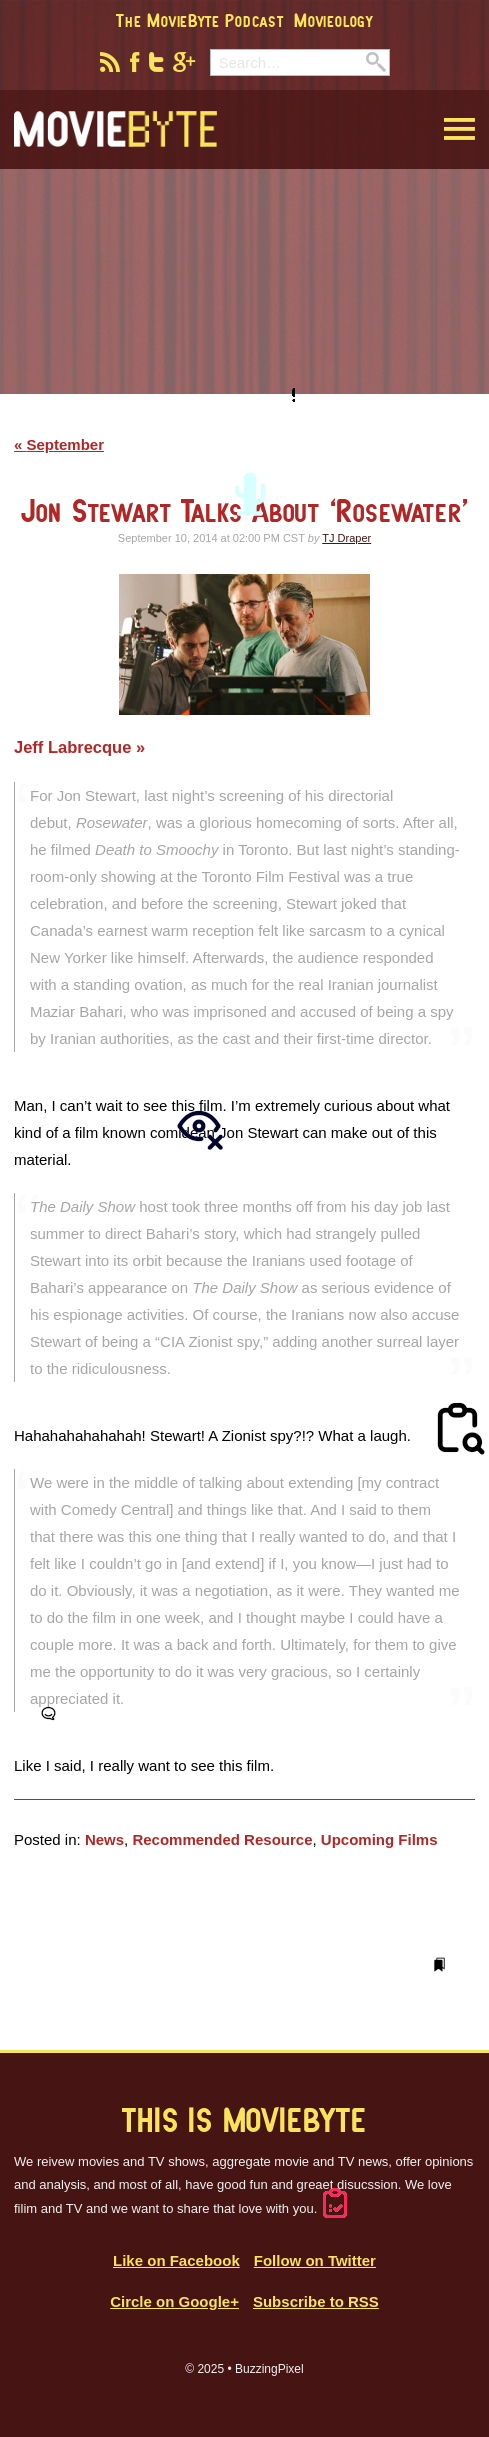  What do you see at coordinates (439, 1964) in the screenshot?
I see `view your saved bookmarks` at bounding box center [439, 1964].